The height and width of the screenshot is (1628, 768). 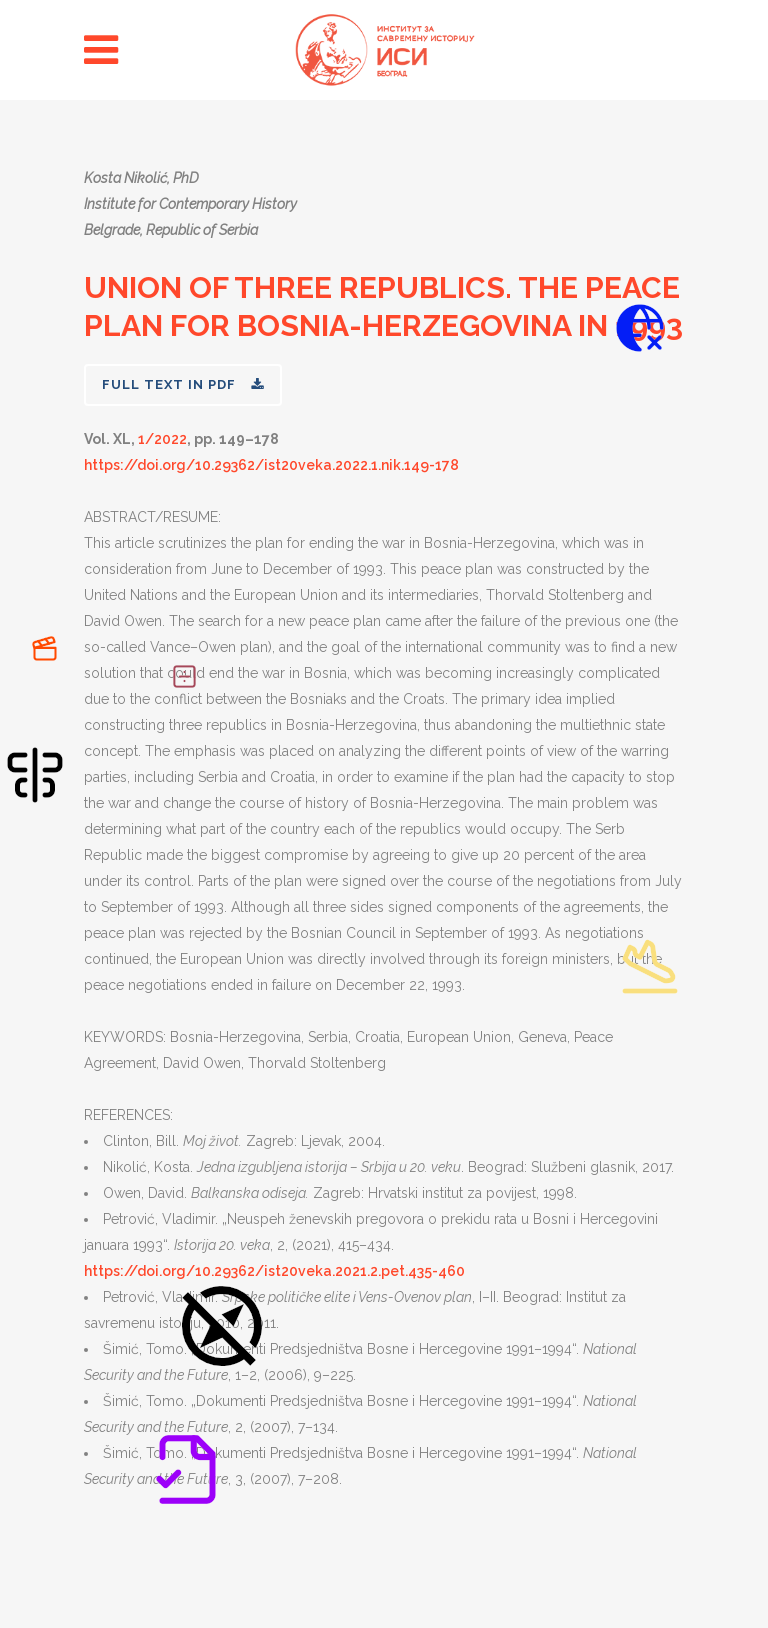 What do you see at coordinates (184, 676) in the screenshot?
I see `perform a division calculation` at bounding box center [184, 676].